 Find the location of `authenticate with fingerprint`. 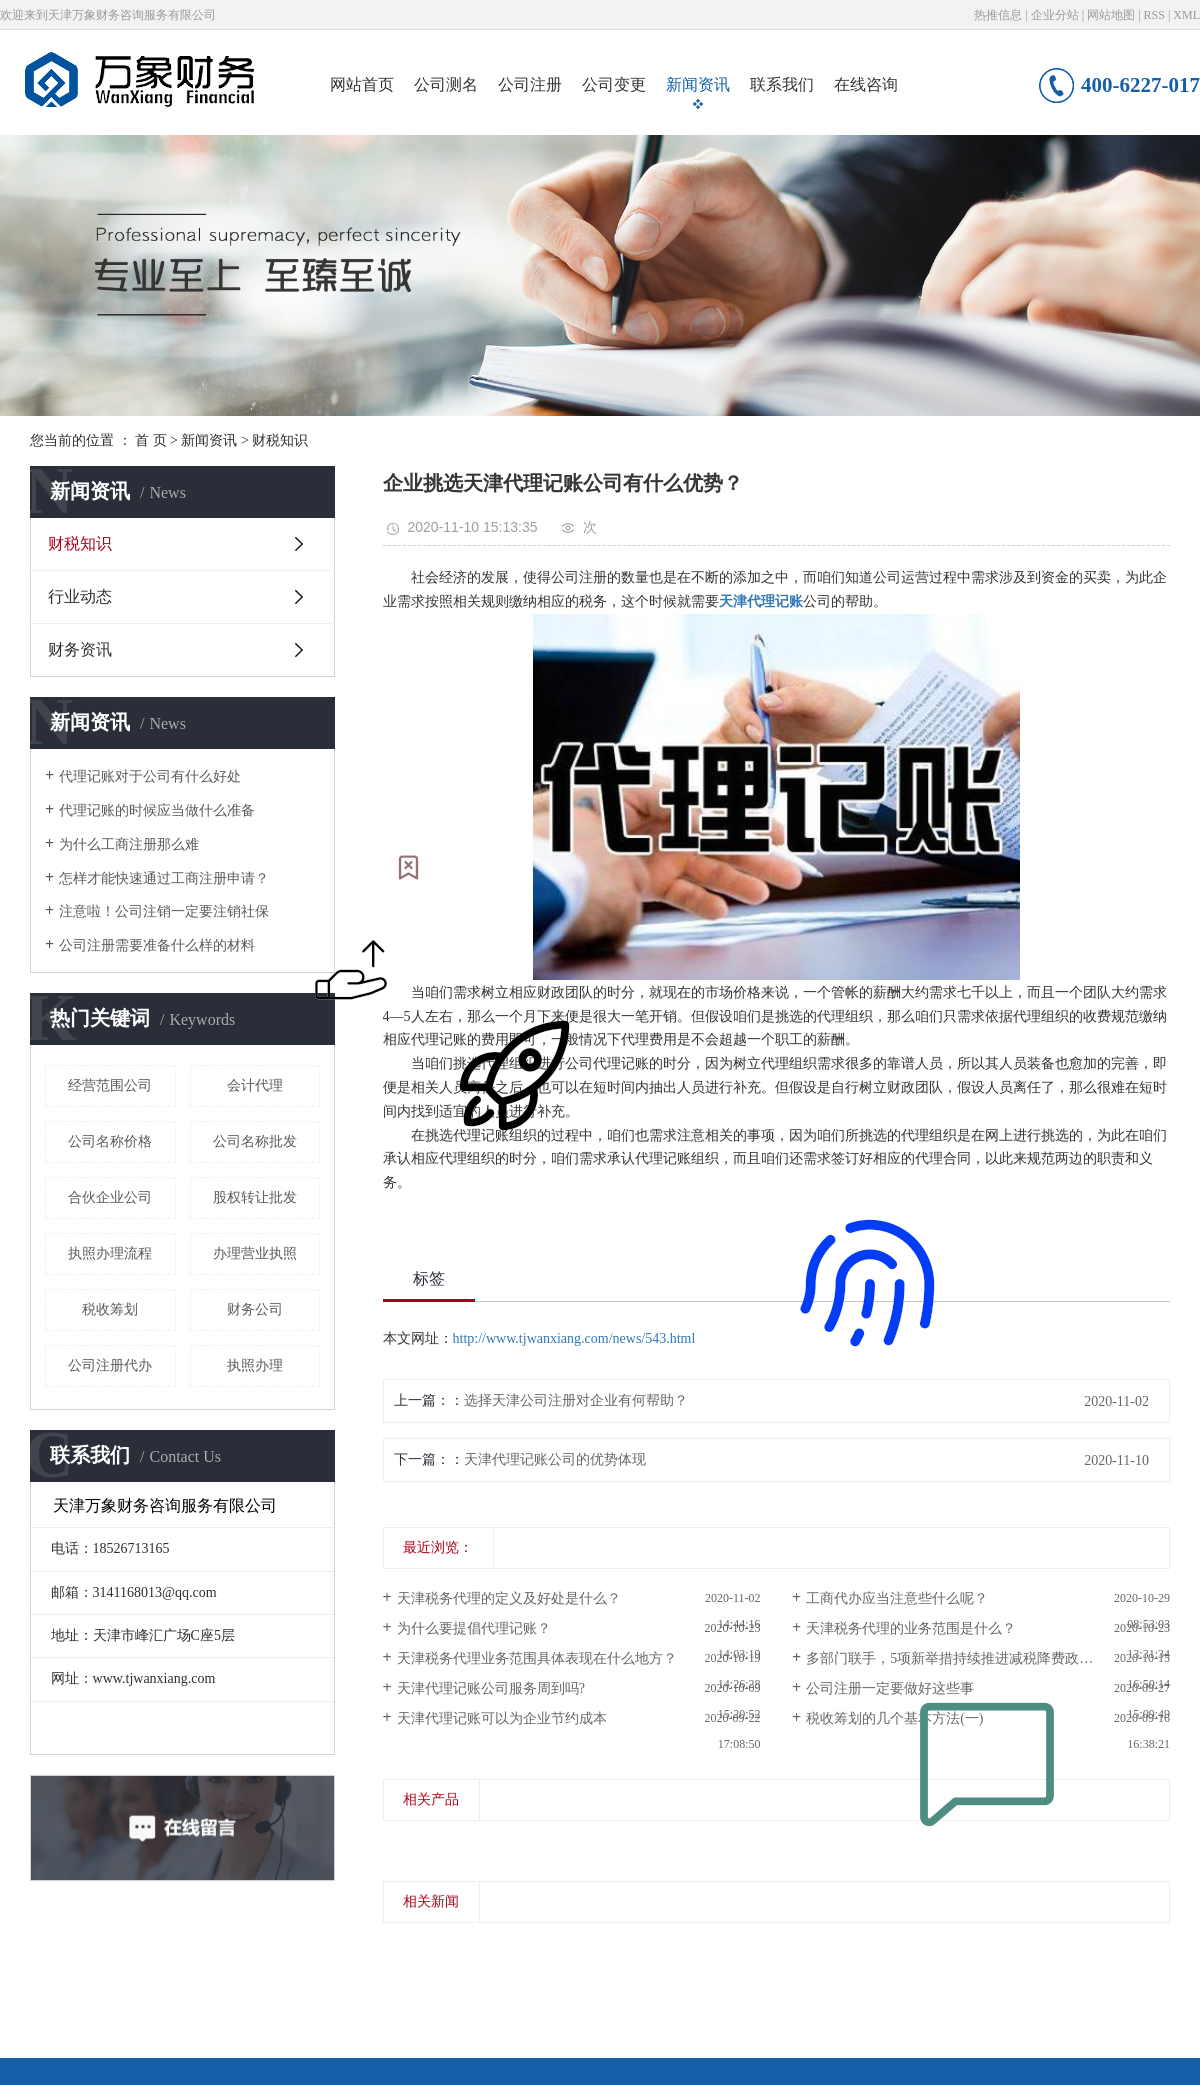

authenticate with fingerprint is located at coordinates (870, 1284).